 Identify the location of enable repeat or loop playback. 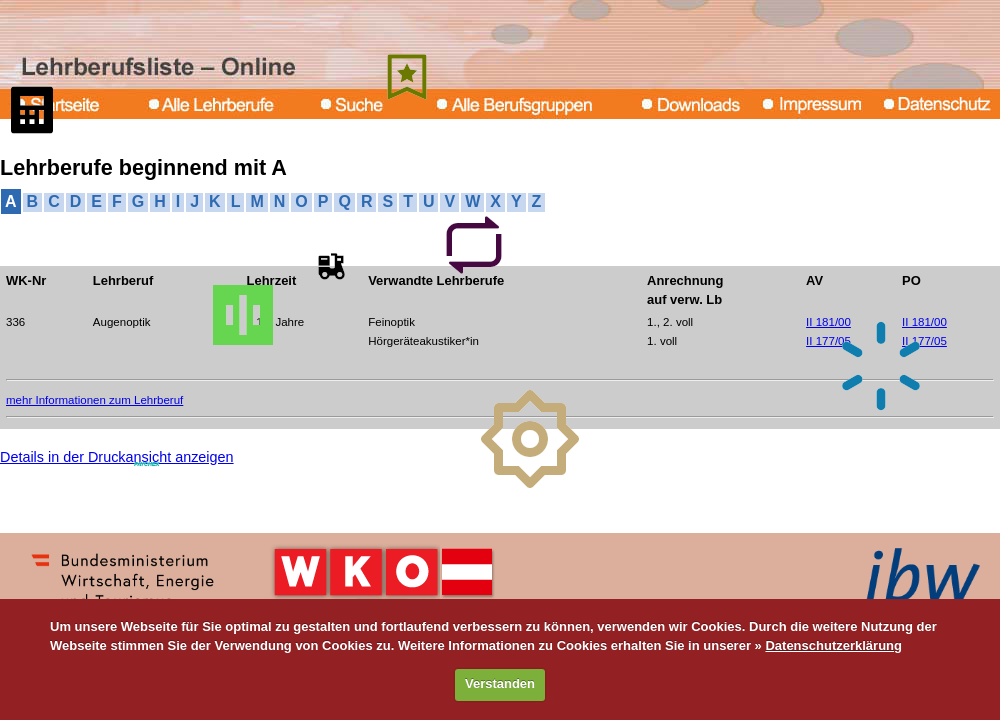
(474, 245).